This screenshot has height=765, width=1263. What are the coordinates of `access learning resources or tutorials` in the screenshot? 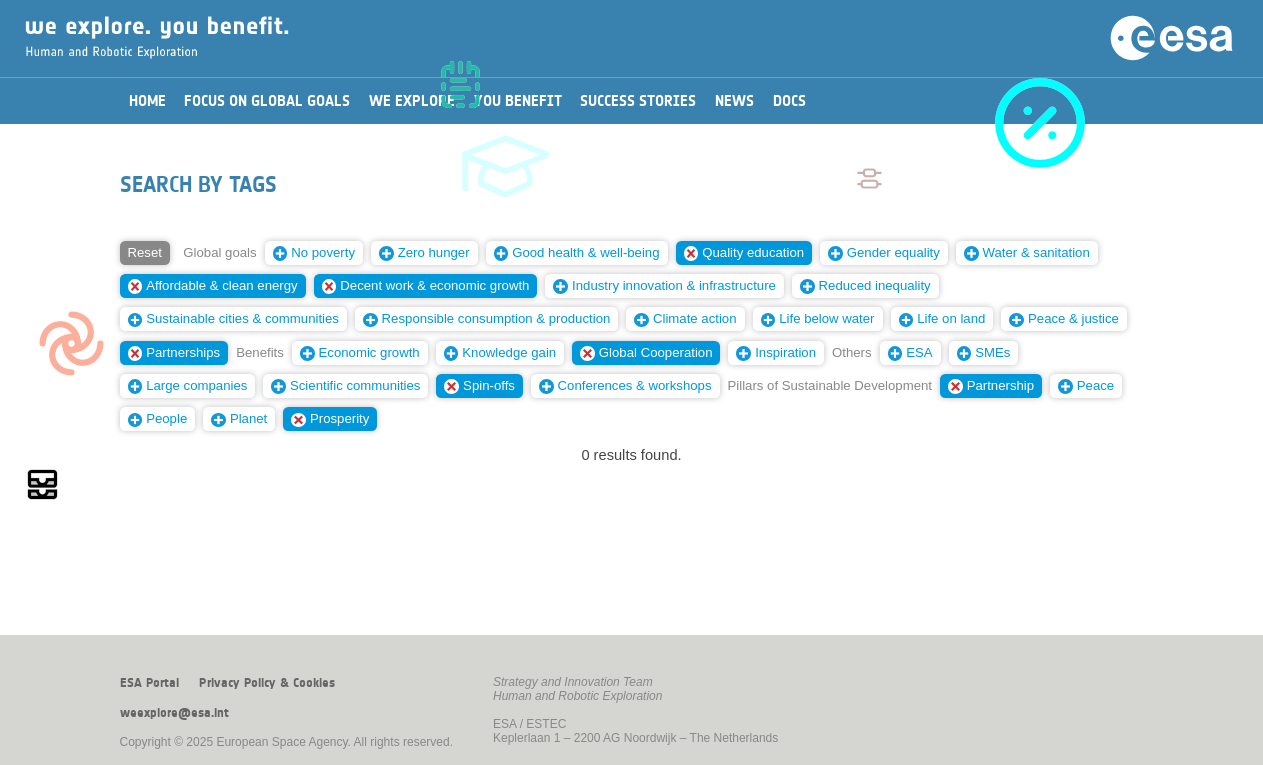 It's located at (505, 166).